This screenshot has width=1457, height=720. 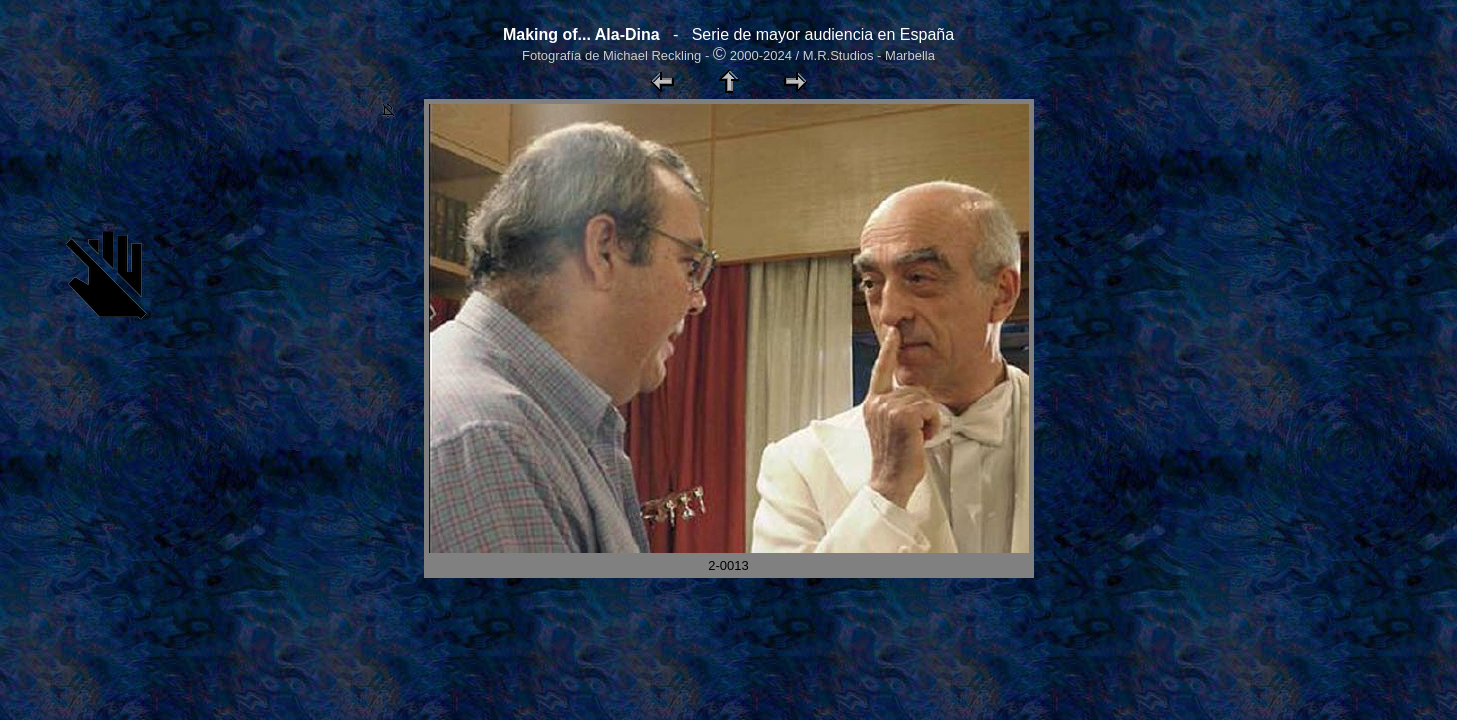 What do you see at coordinates (109, 276) in the screenshot?
I see `do not touch - indicates touchscreen disabled` at bounding box center [109, 276].